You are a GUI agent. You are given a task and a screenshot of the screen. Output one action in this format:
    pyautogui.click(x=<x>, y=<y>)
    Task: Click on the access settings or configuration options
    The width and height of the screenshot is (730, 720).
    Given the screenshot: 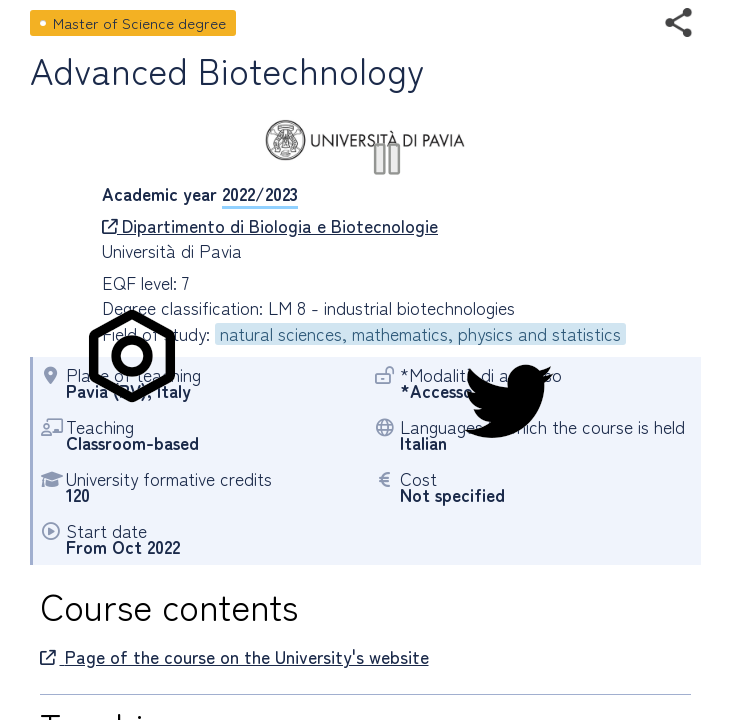 What is the action you would take?
    pyautogui.click(x=132, y=356)
    